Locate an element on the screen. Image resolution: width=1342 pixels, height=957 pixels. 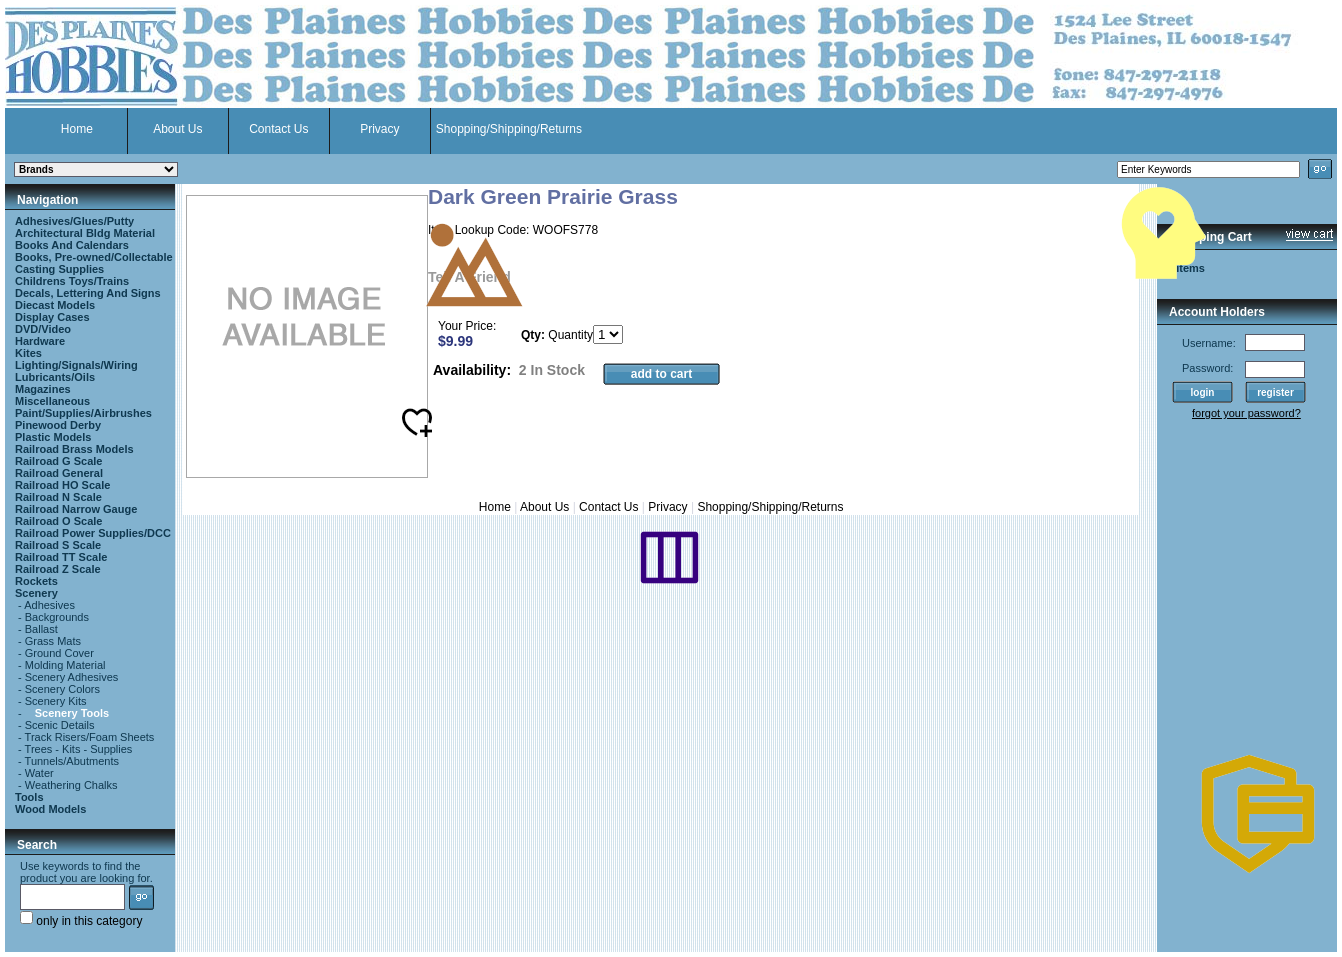
indicates secure payment or transaction protection is located at coordinates (1255, 814).